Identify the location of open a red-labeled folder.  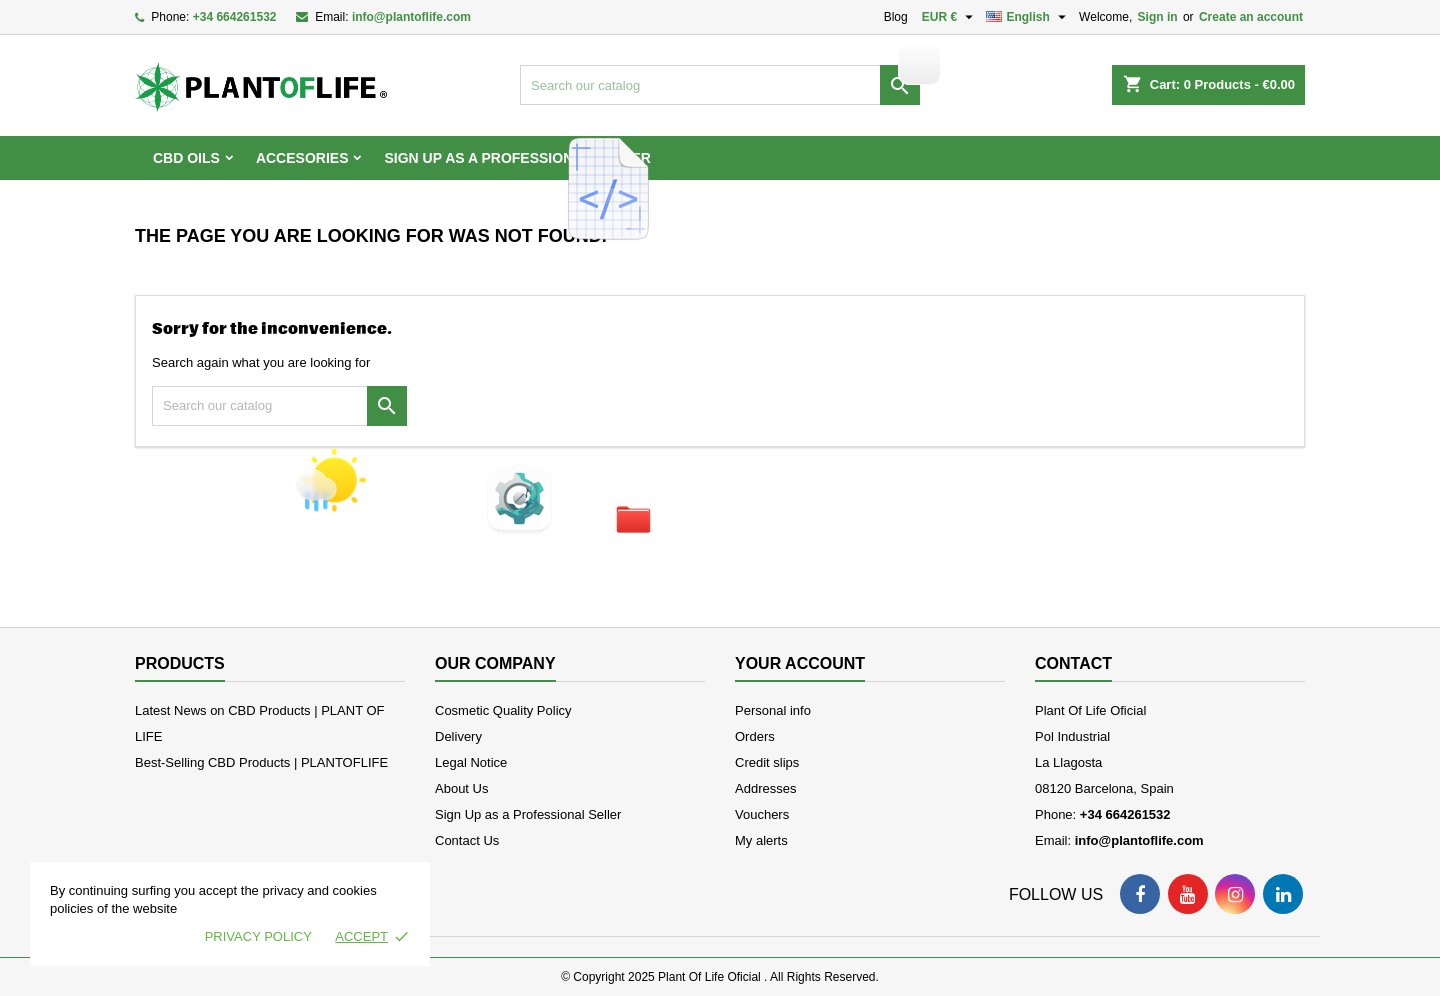
(633, 519).